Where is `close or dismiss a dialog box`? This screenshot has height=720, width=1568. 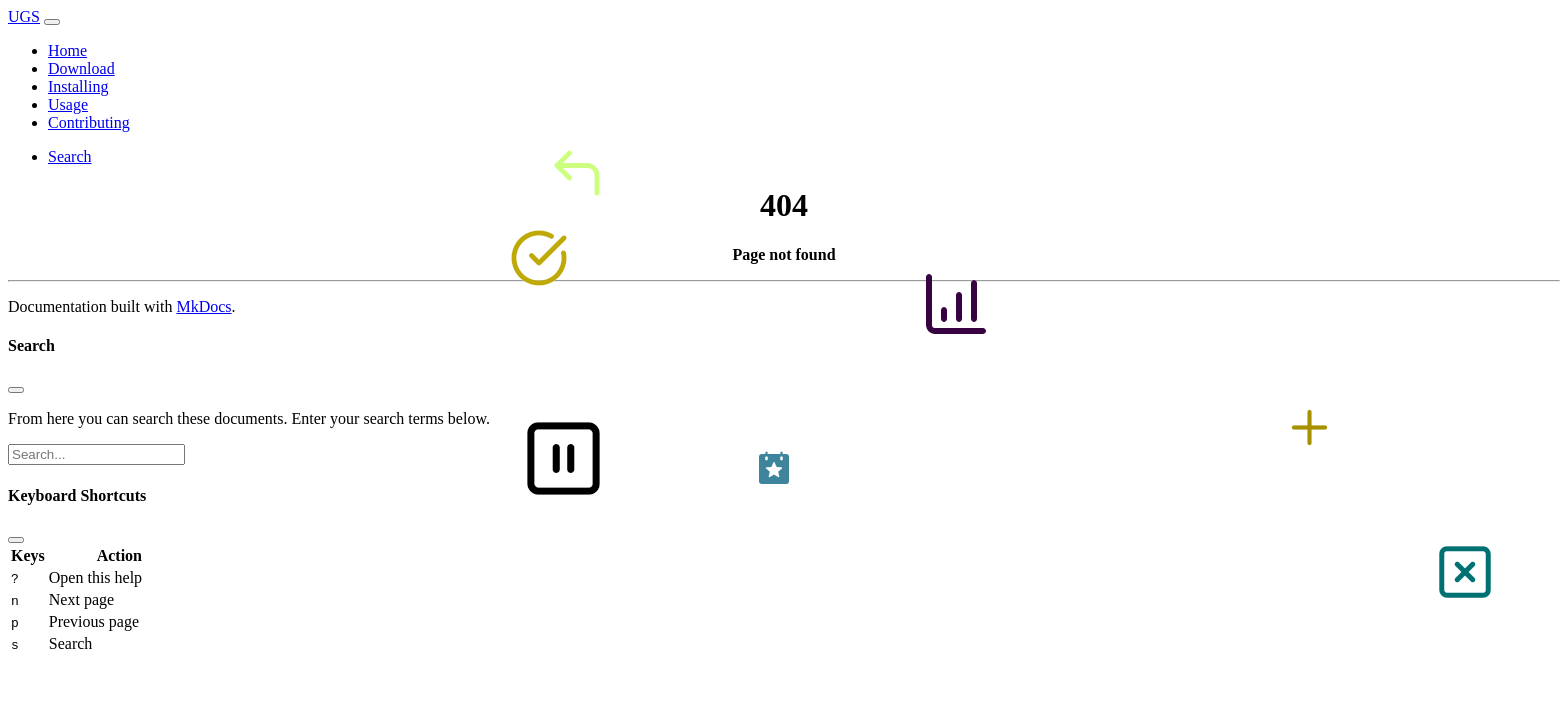
close or dismiss a dialog box is located at coordinates (1465, 572).